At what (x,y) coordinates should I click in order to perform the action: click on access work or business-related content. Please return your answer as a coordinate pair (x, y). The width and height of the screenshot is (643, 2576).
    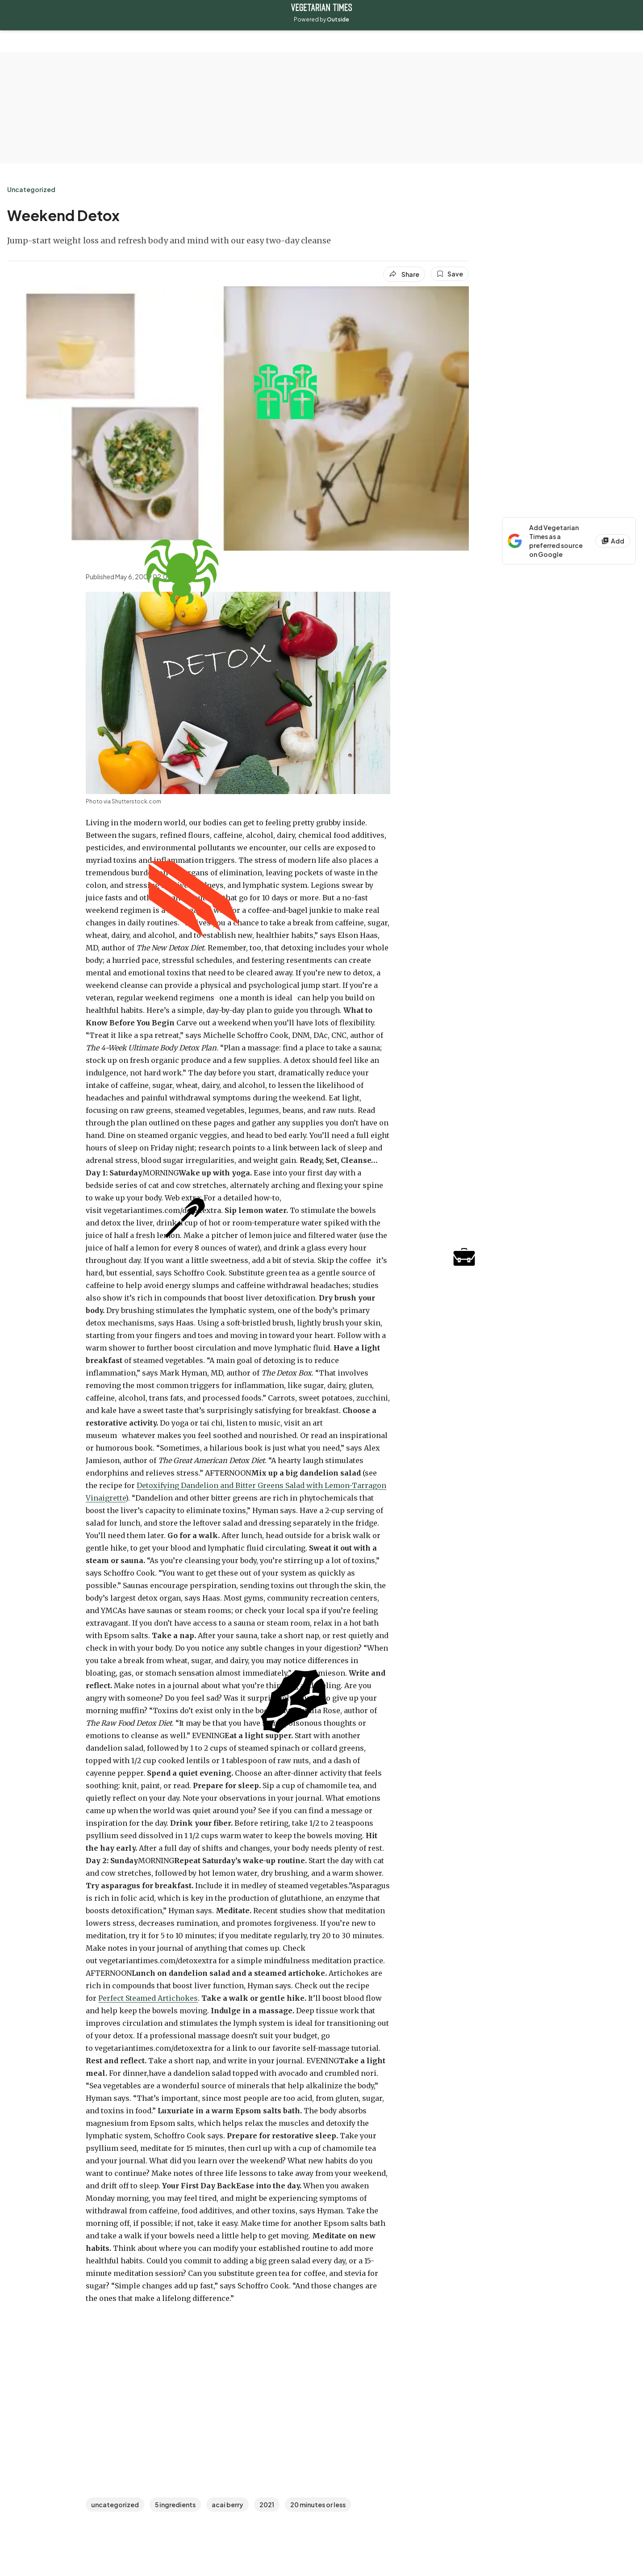
    Looking at the image, I should click on (464, 1257).